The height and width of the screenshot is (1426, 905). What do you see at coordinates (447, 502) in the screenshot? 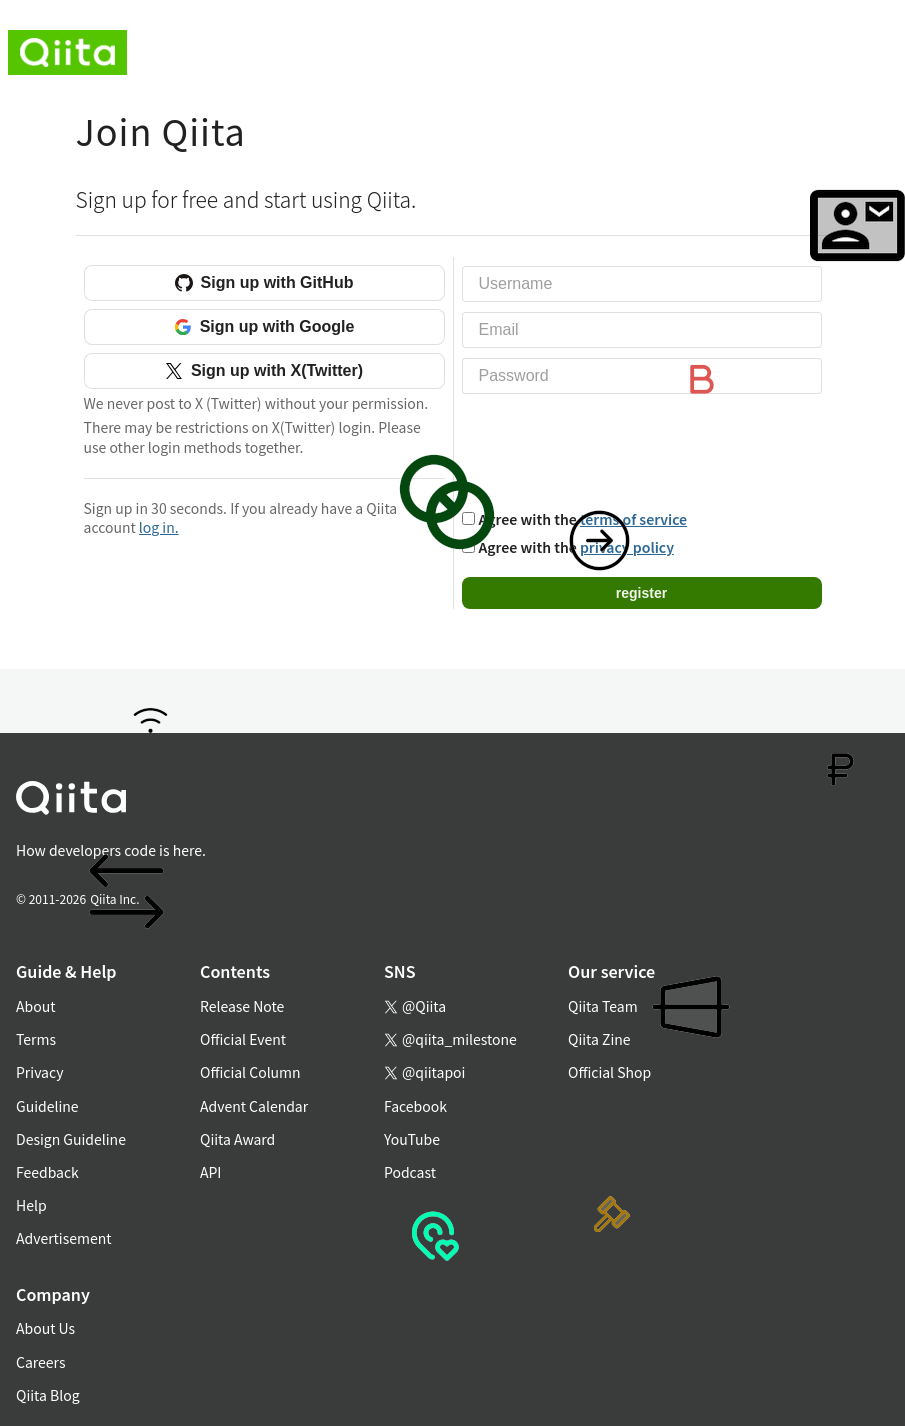
I see `intersect or merge selected objects` at bounding box center [447, 502].